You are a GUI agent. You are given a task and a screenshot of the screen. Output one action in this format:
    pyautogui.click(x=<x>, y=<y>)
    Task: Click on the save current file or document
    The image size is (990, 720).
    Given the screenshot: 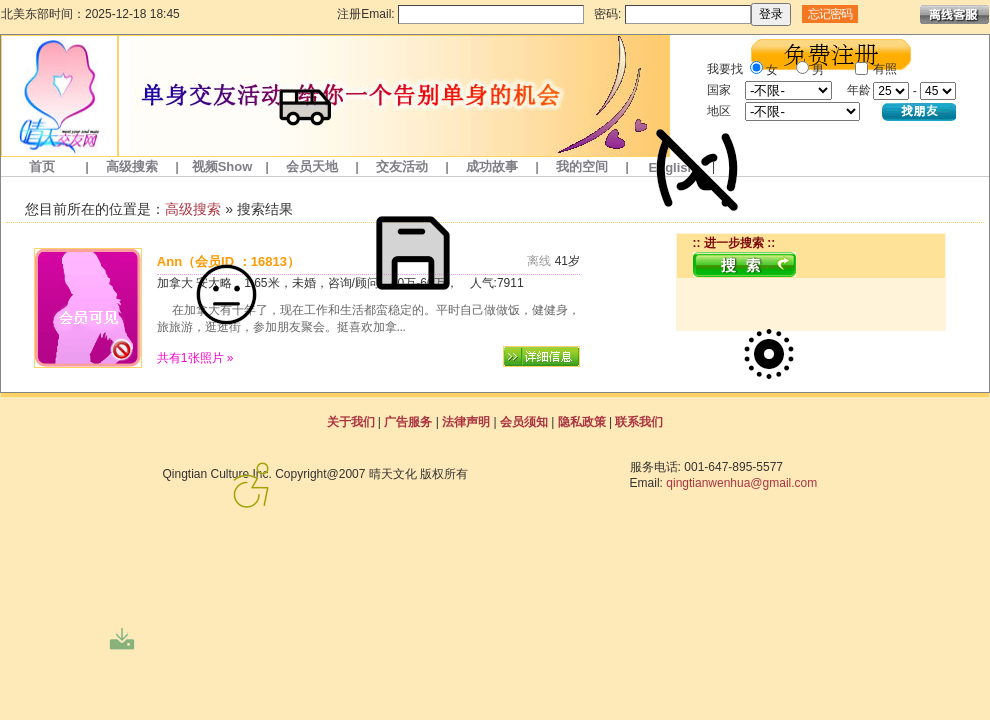 What is the action you would take?
    pyautogui.click(x=413, y=253)
    